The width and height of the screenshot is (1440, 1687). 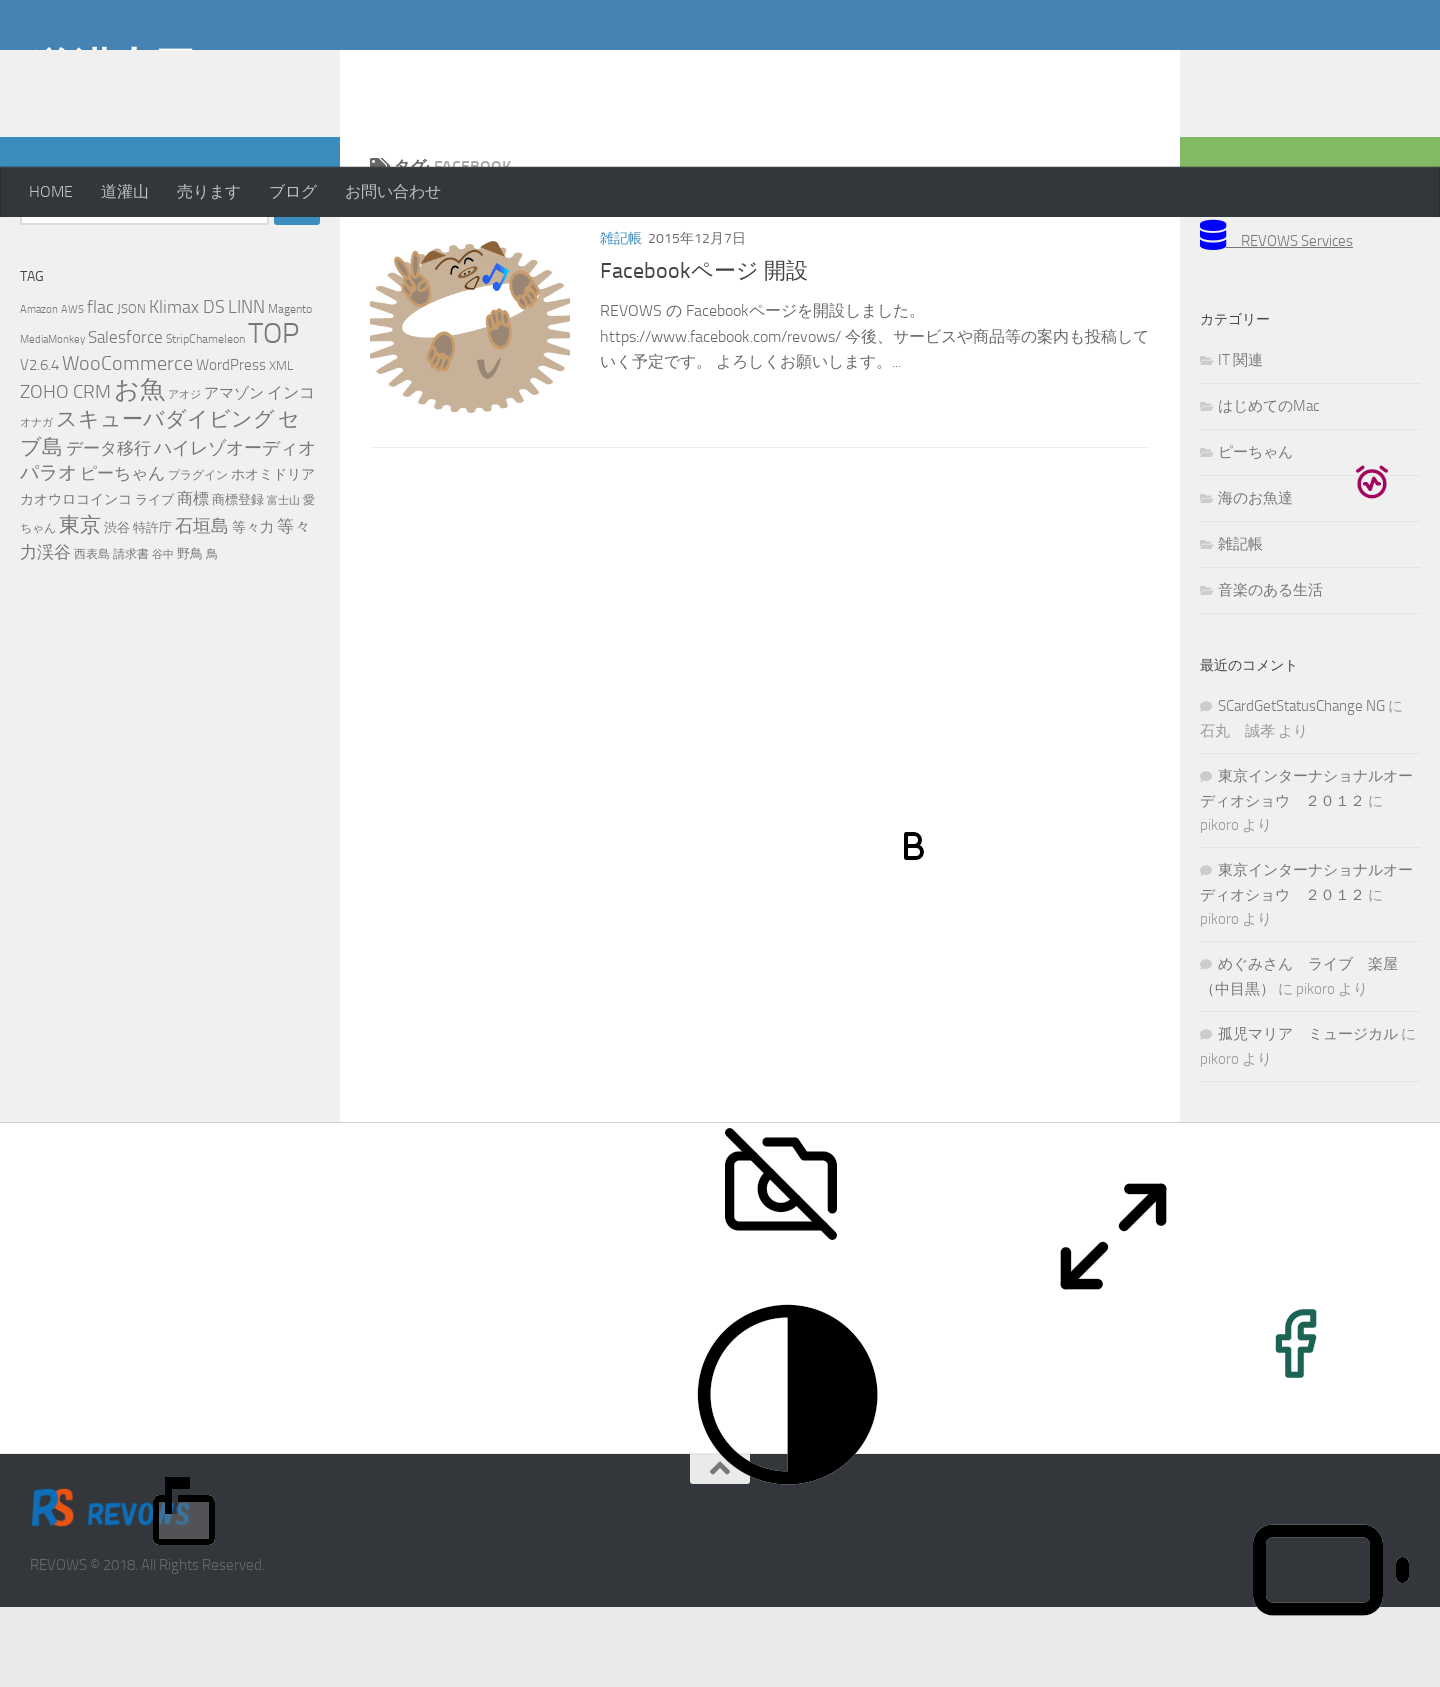 I want to click on indicates current battery level, so click(x=1331, y=1570).